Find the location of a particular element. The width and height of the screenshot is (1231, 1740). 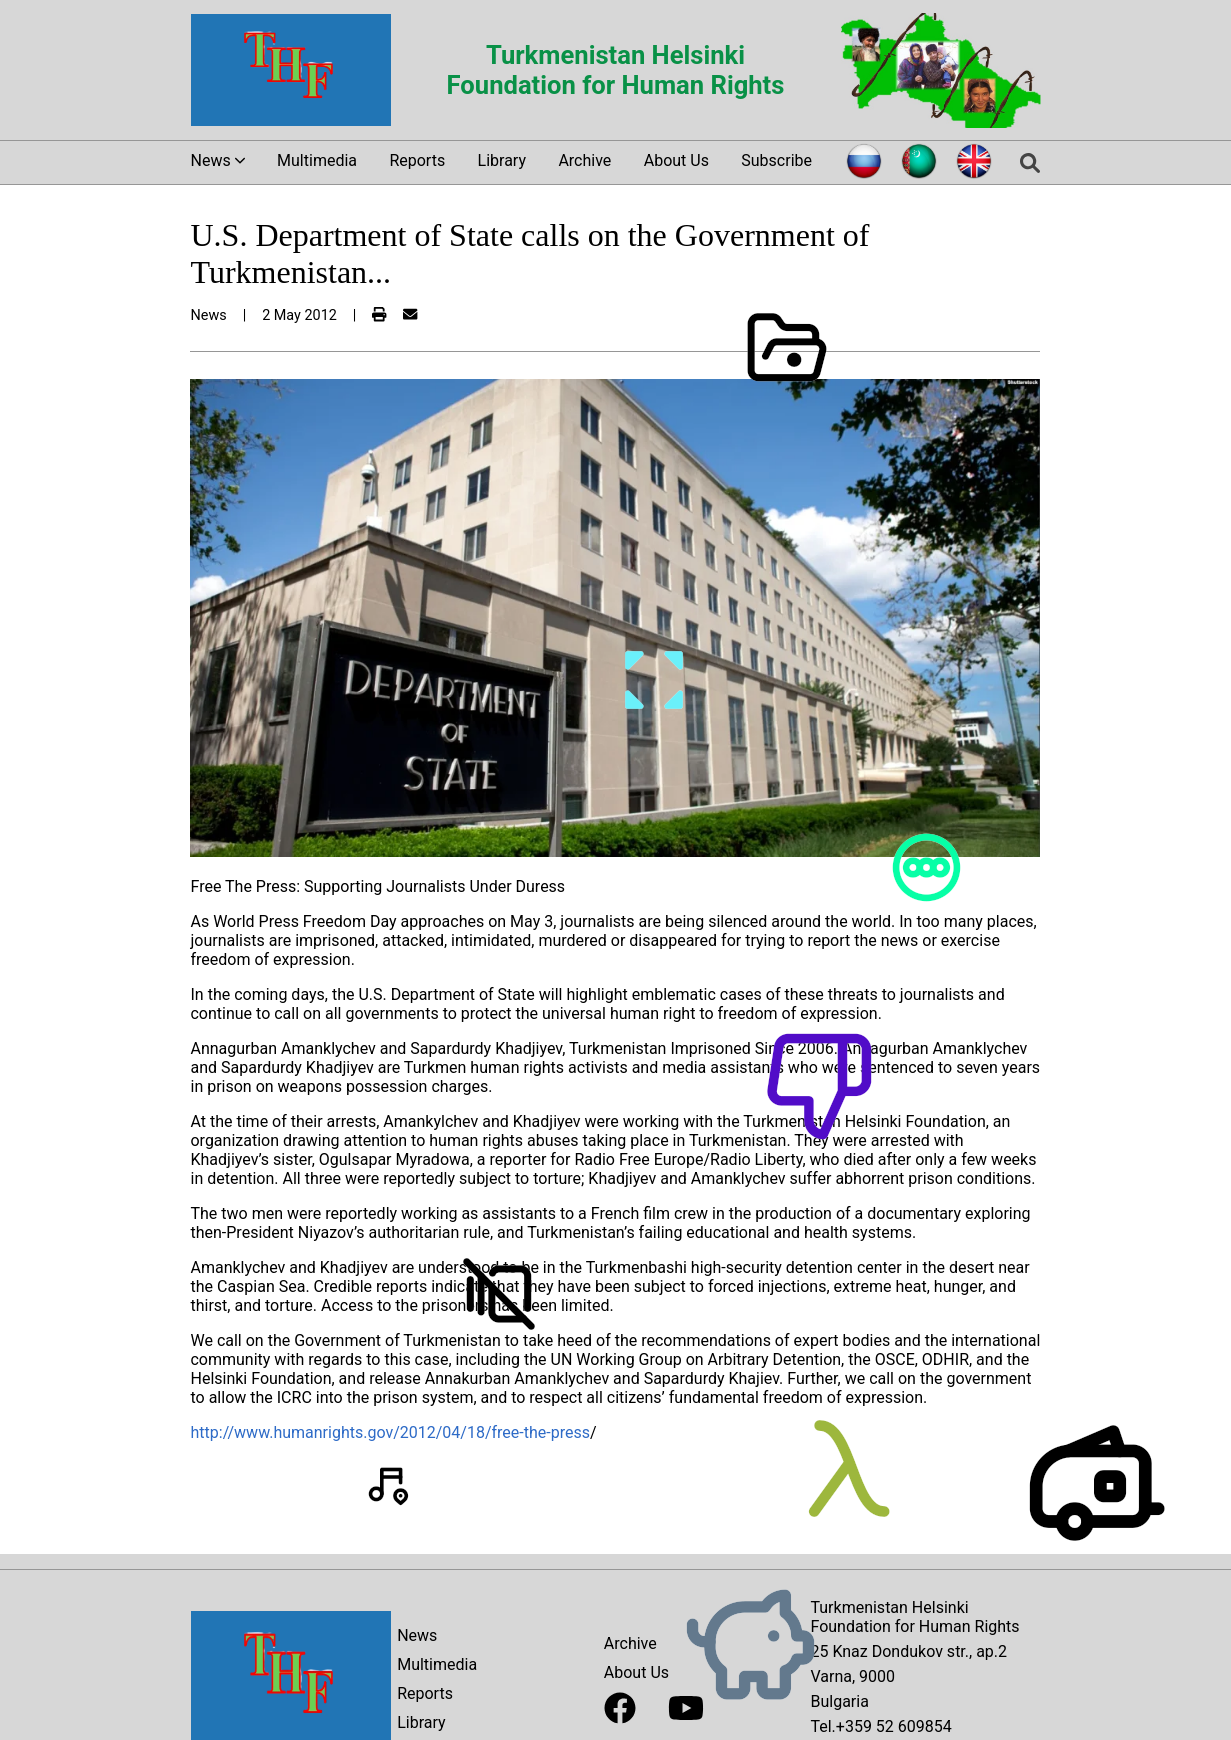

browse caravan or RV rentals is located at coordinates (1094, 1483).